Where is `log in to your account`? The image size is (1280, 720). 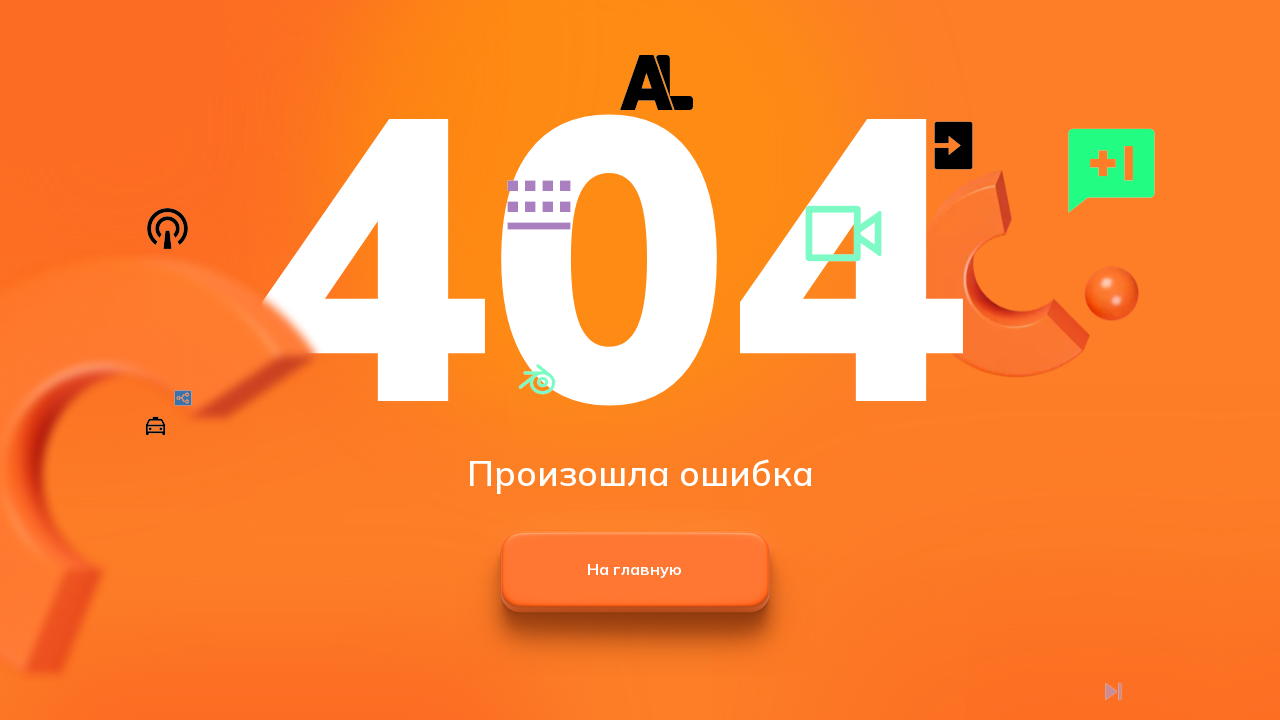 log in to your account is located at coordinates (953, 145).